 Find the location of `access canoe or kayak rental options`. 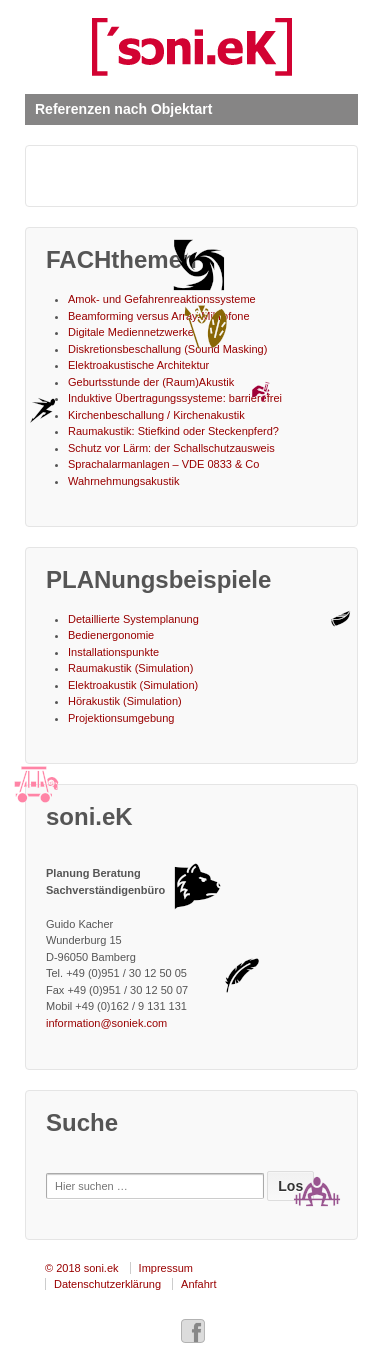

access canoe or kayak rental options is located at coordinates (340, 618).